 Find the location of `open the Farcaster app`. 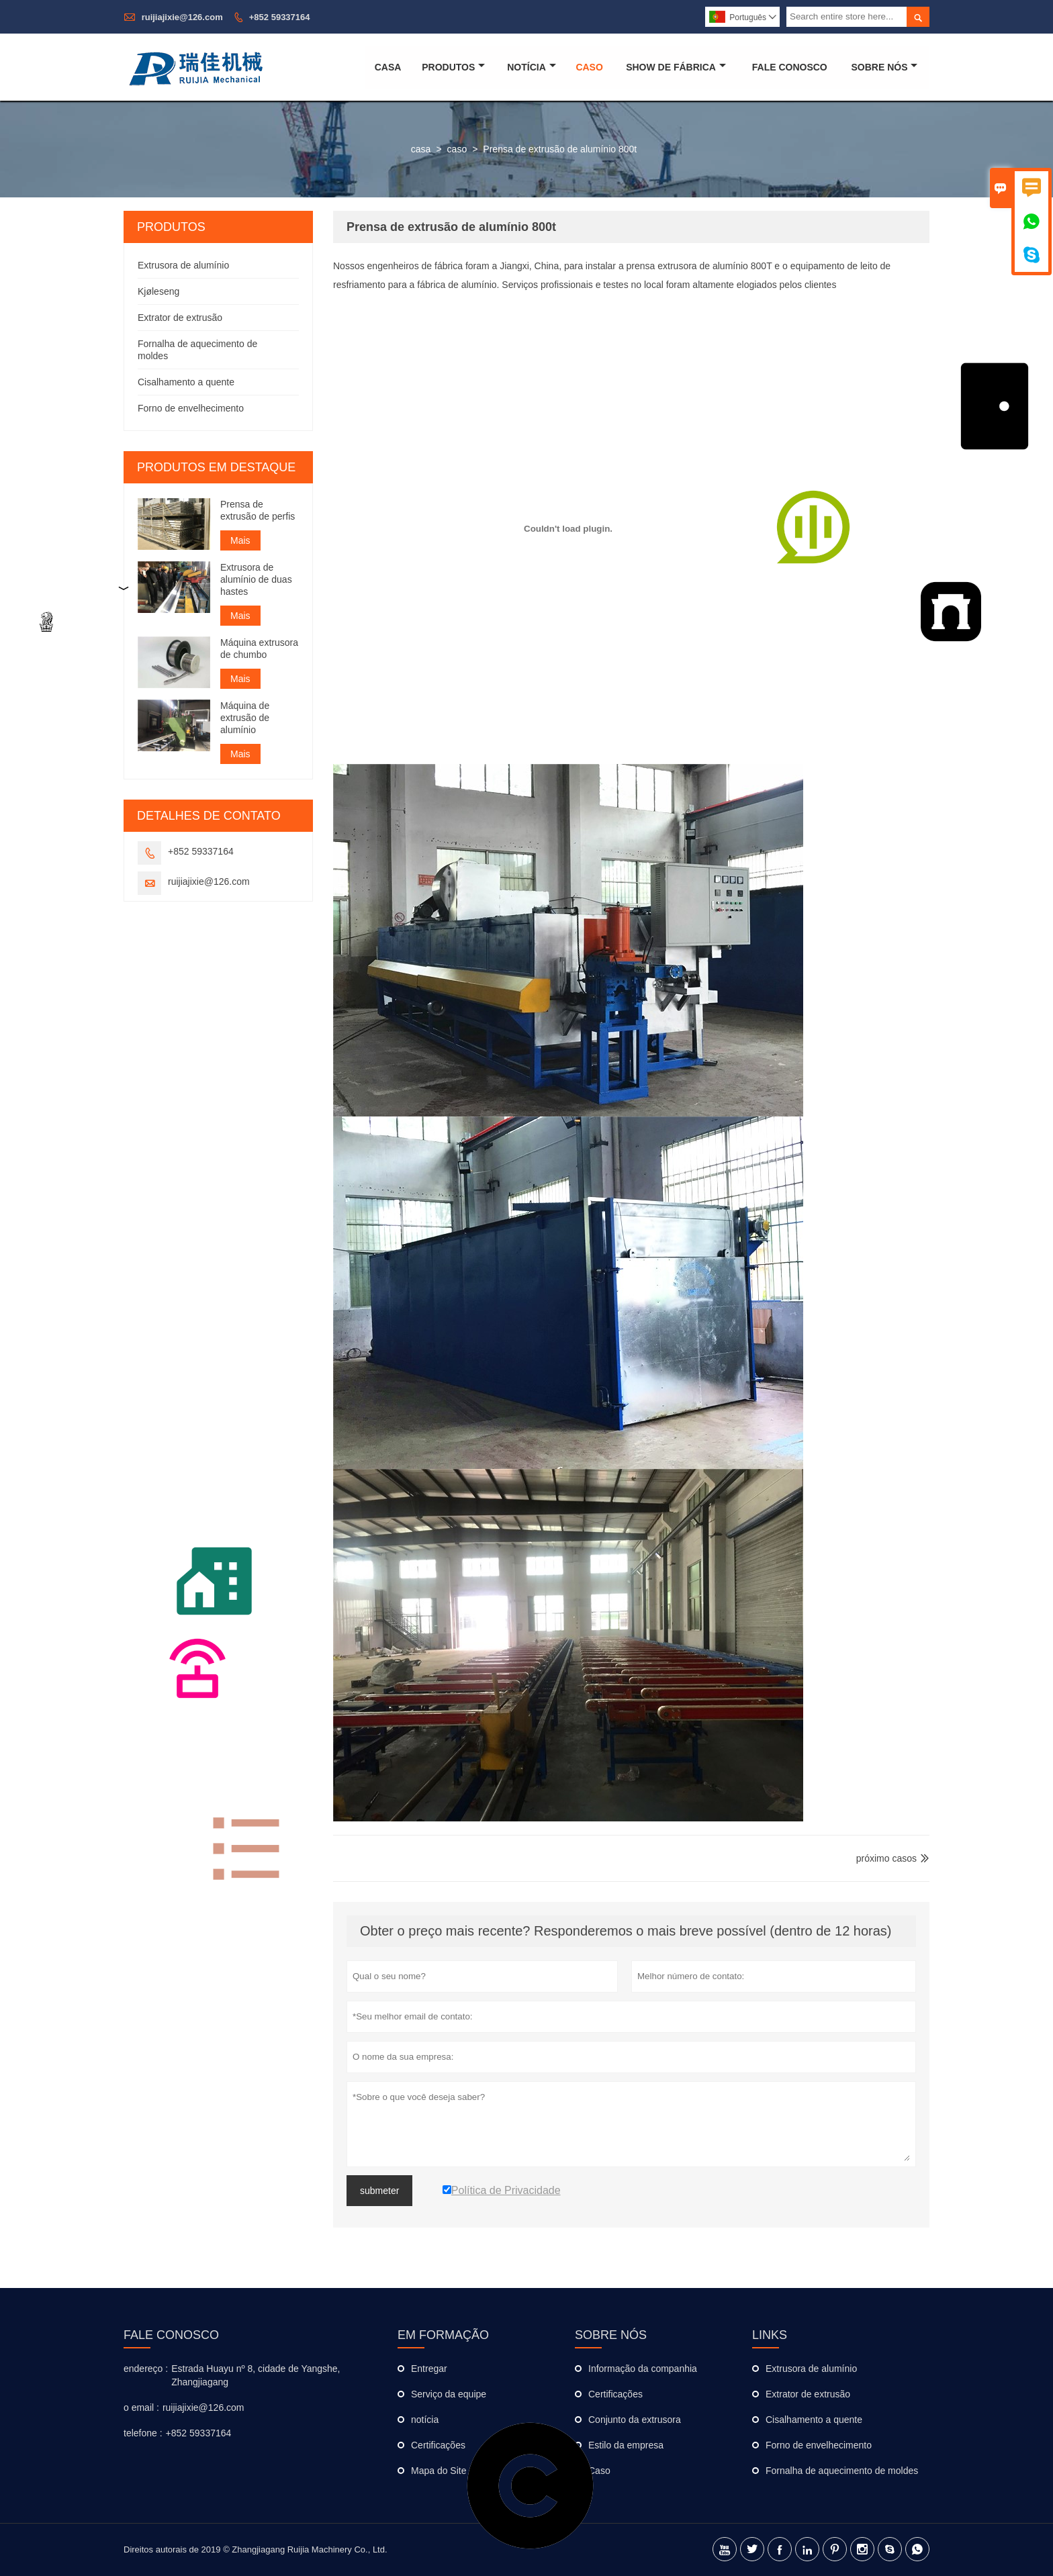

open the Farcaster app is located at coordinates (951, 612).